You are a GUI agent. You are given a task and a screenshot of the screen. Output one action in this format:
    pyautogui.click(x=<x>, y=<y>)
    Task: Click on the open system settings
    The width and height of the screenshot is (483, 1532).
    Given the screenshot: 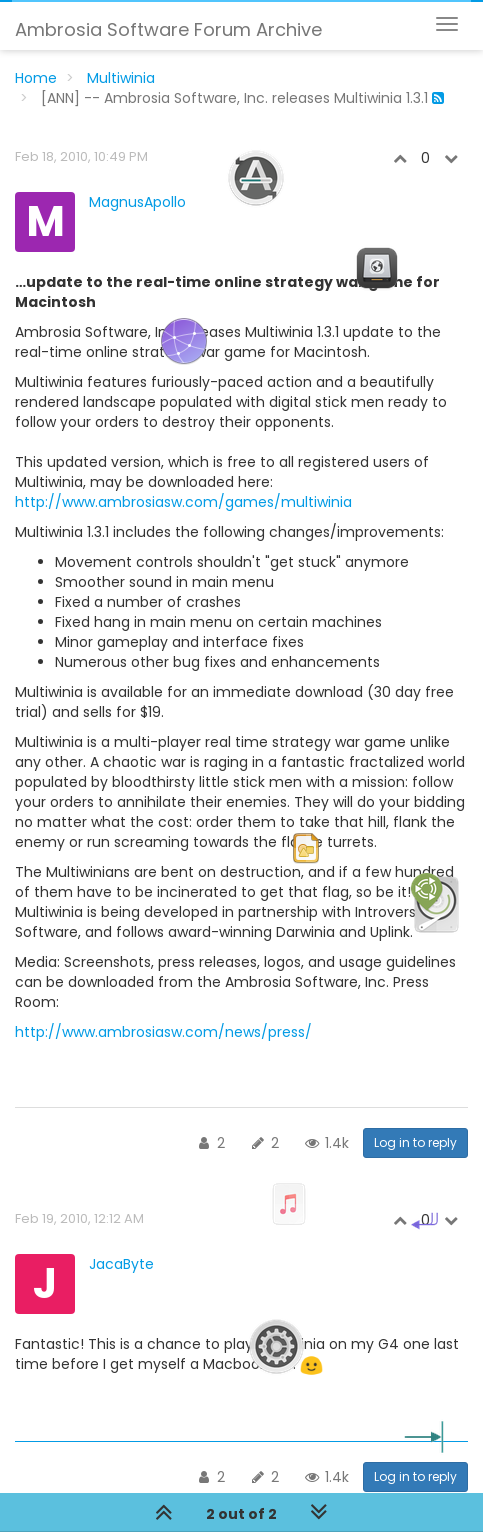 What is the action you would take?
    pyautogui.click(x=276, y=1346)
    